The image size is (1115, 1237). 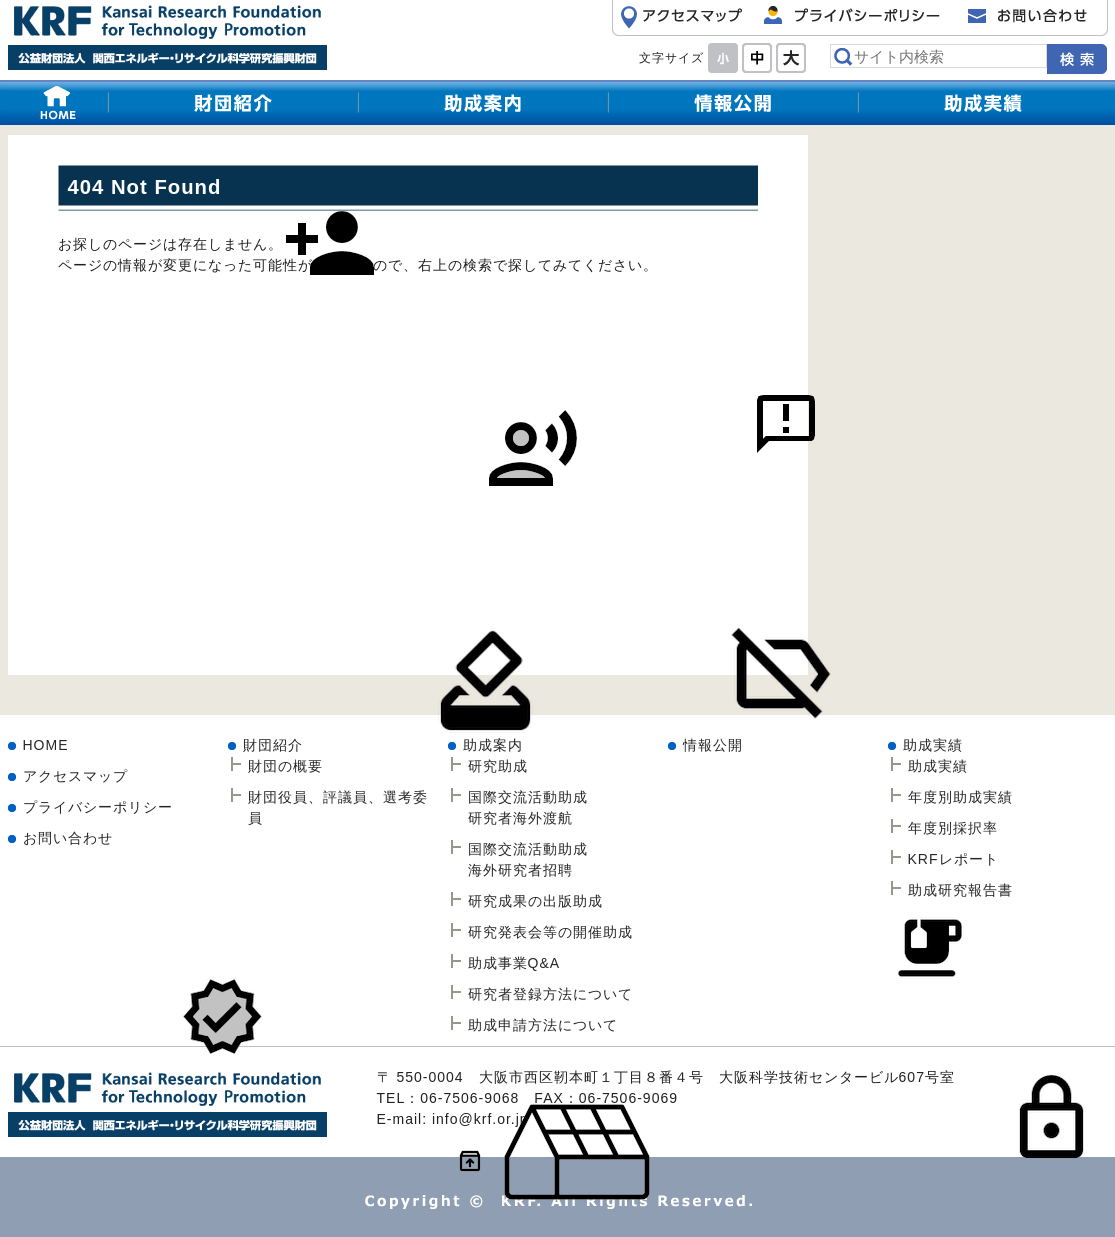 I want to click on indicates a verified account or profile, so click(x=222, y=1016).